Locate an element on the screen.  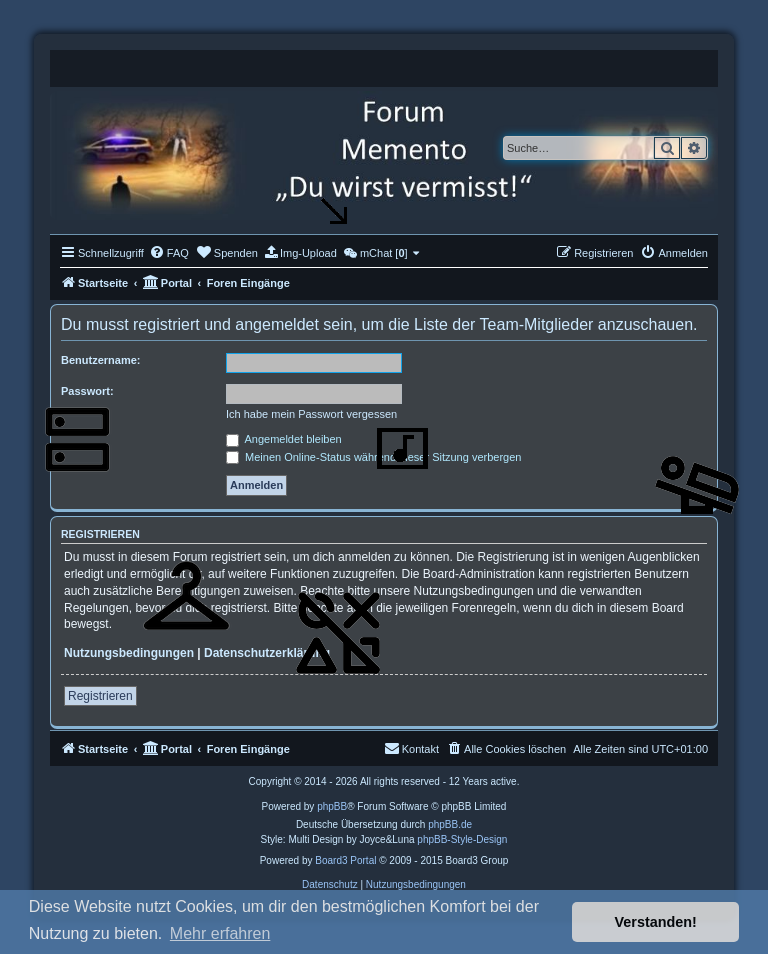
disable icon display is located at coordinates (339, 633).